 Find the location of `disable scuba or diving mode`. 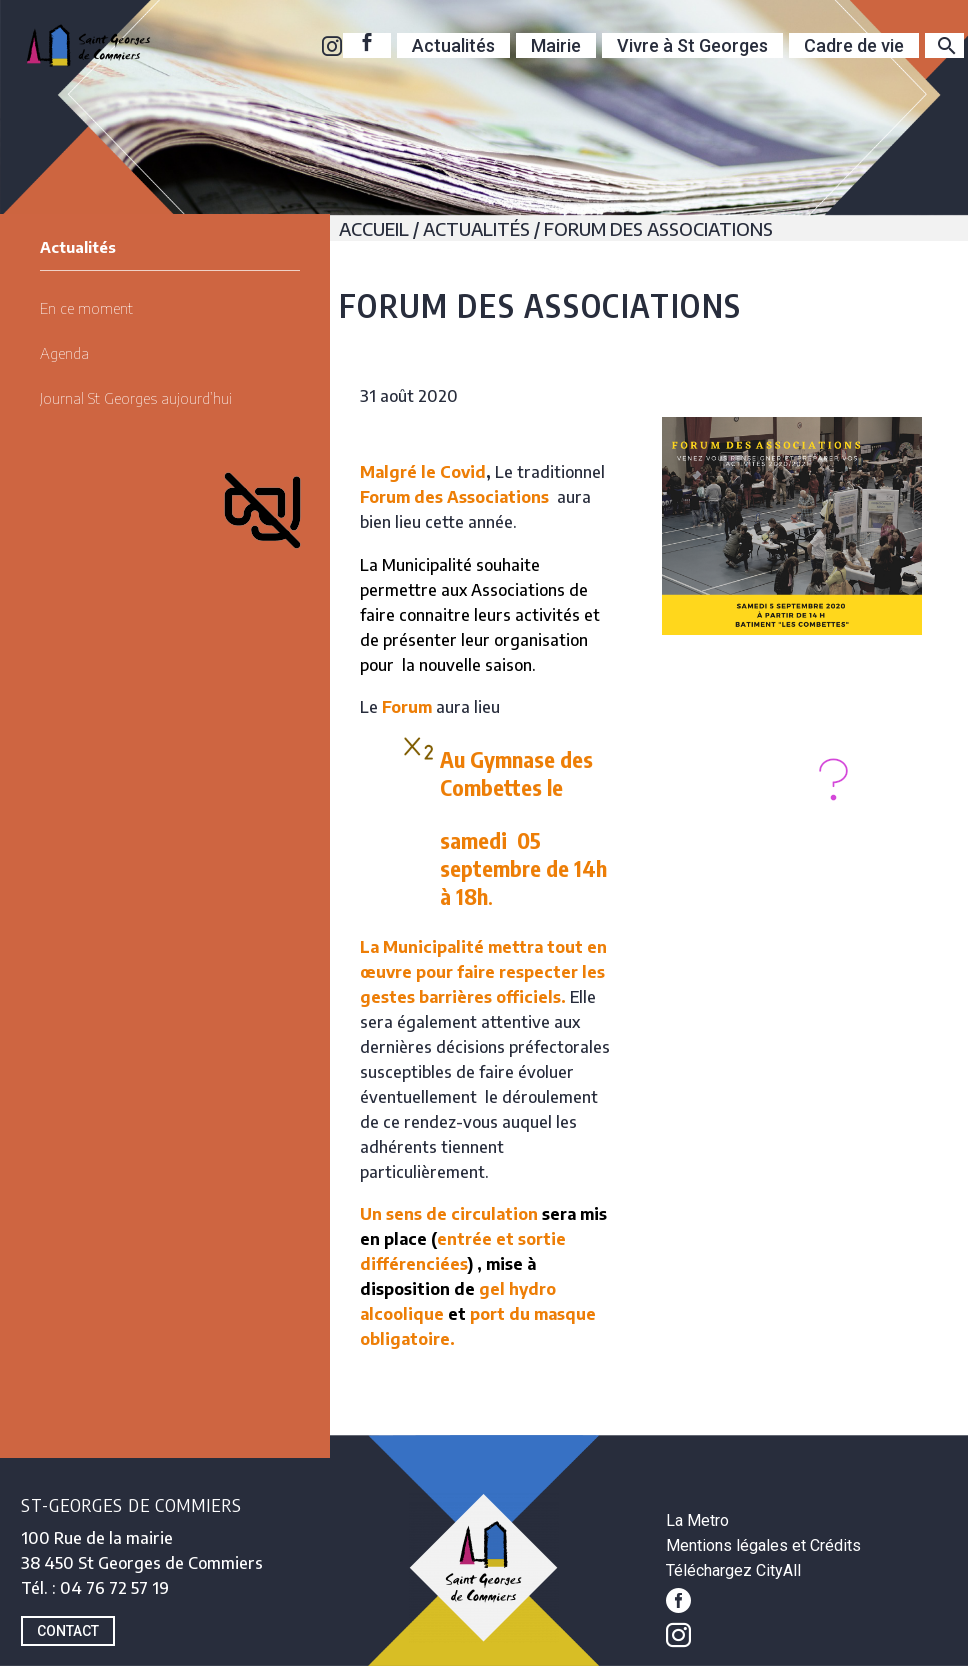

disable scuba or diving mode is located at coordinates (262, 510).